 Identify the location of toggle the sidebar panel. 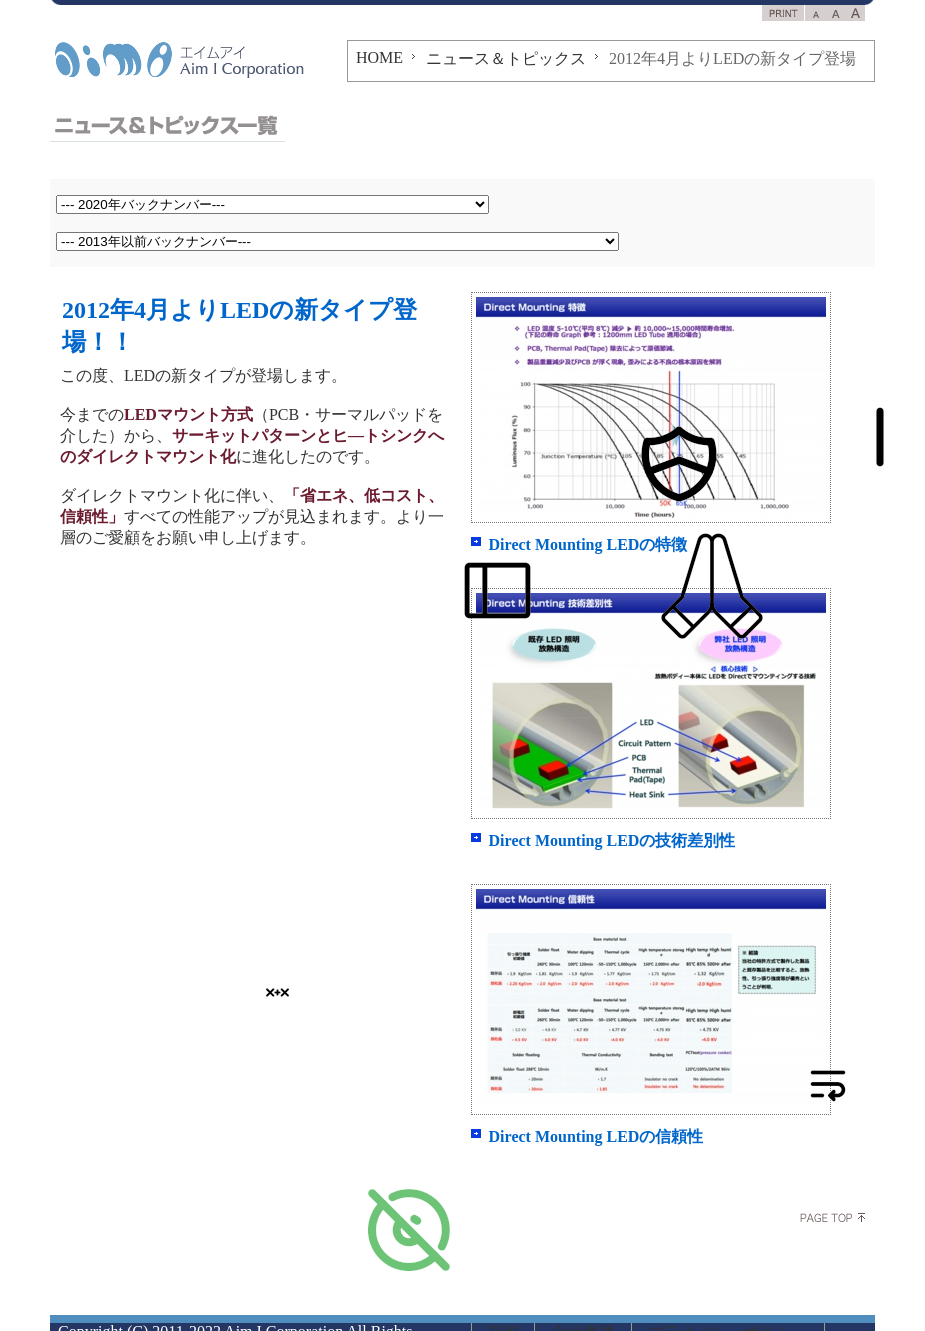
(497, 590).